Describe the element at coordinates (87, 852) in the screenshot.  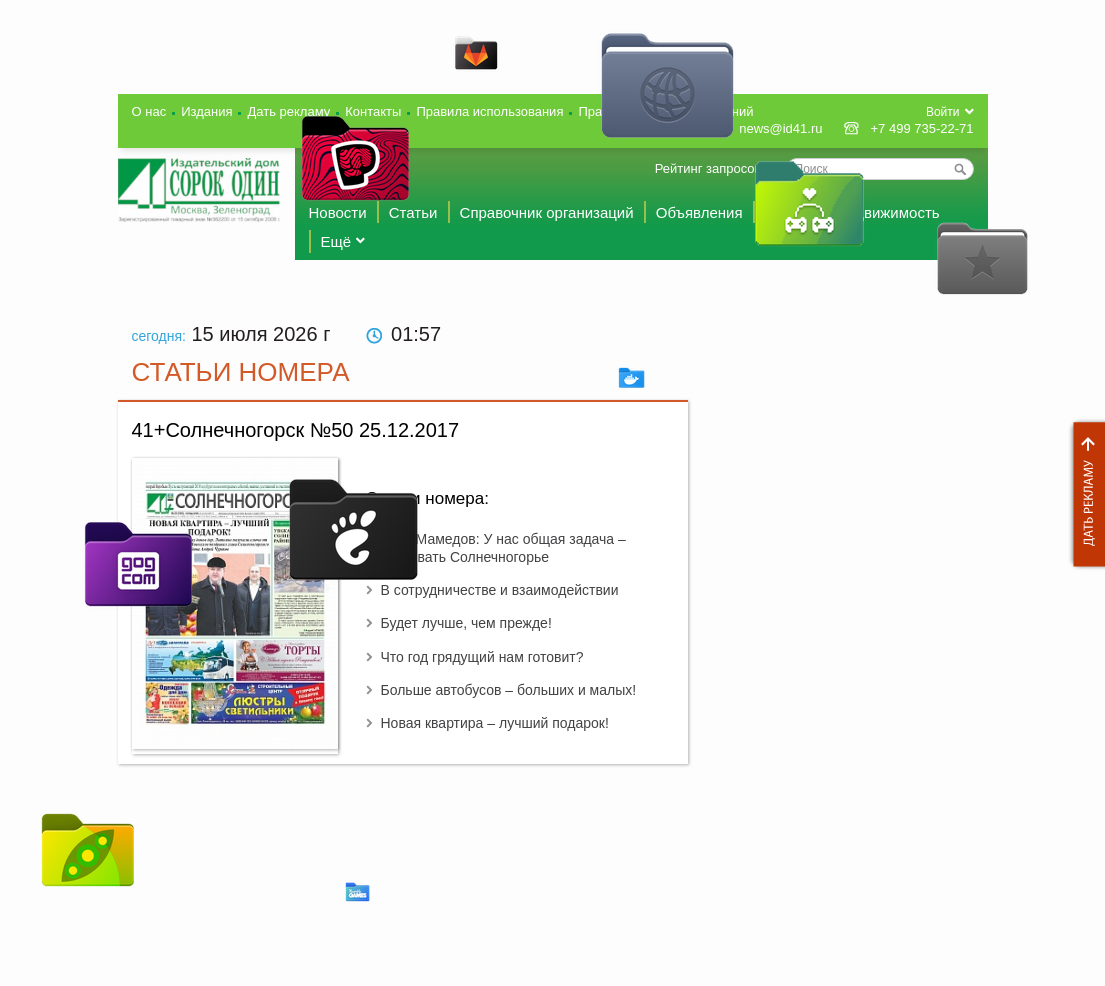
I see `open peazip compressed files folder` at that location.